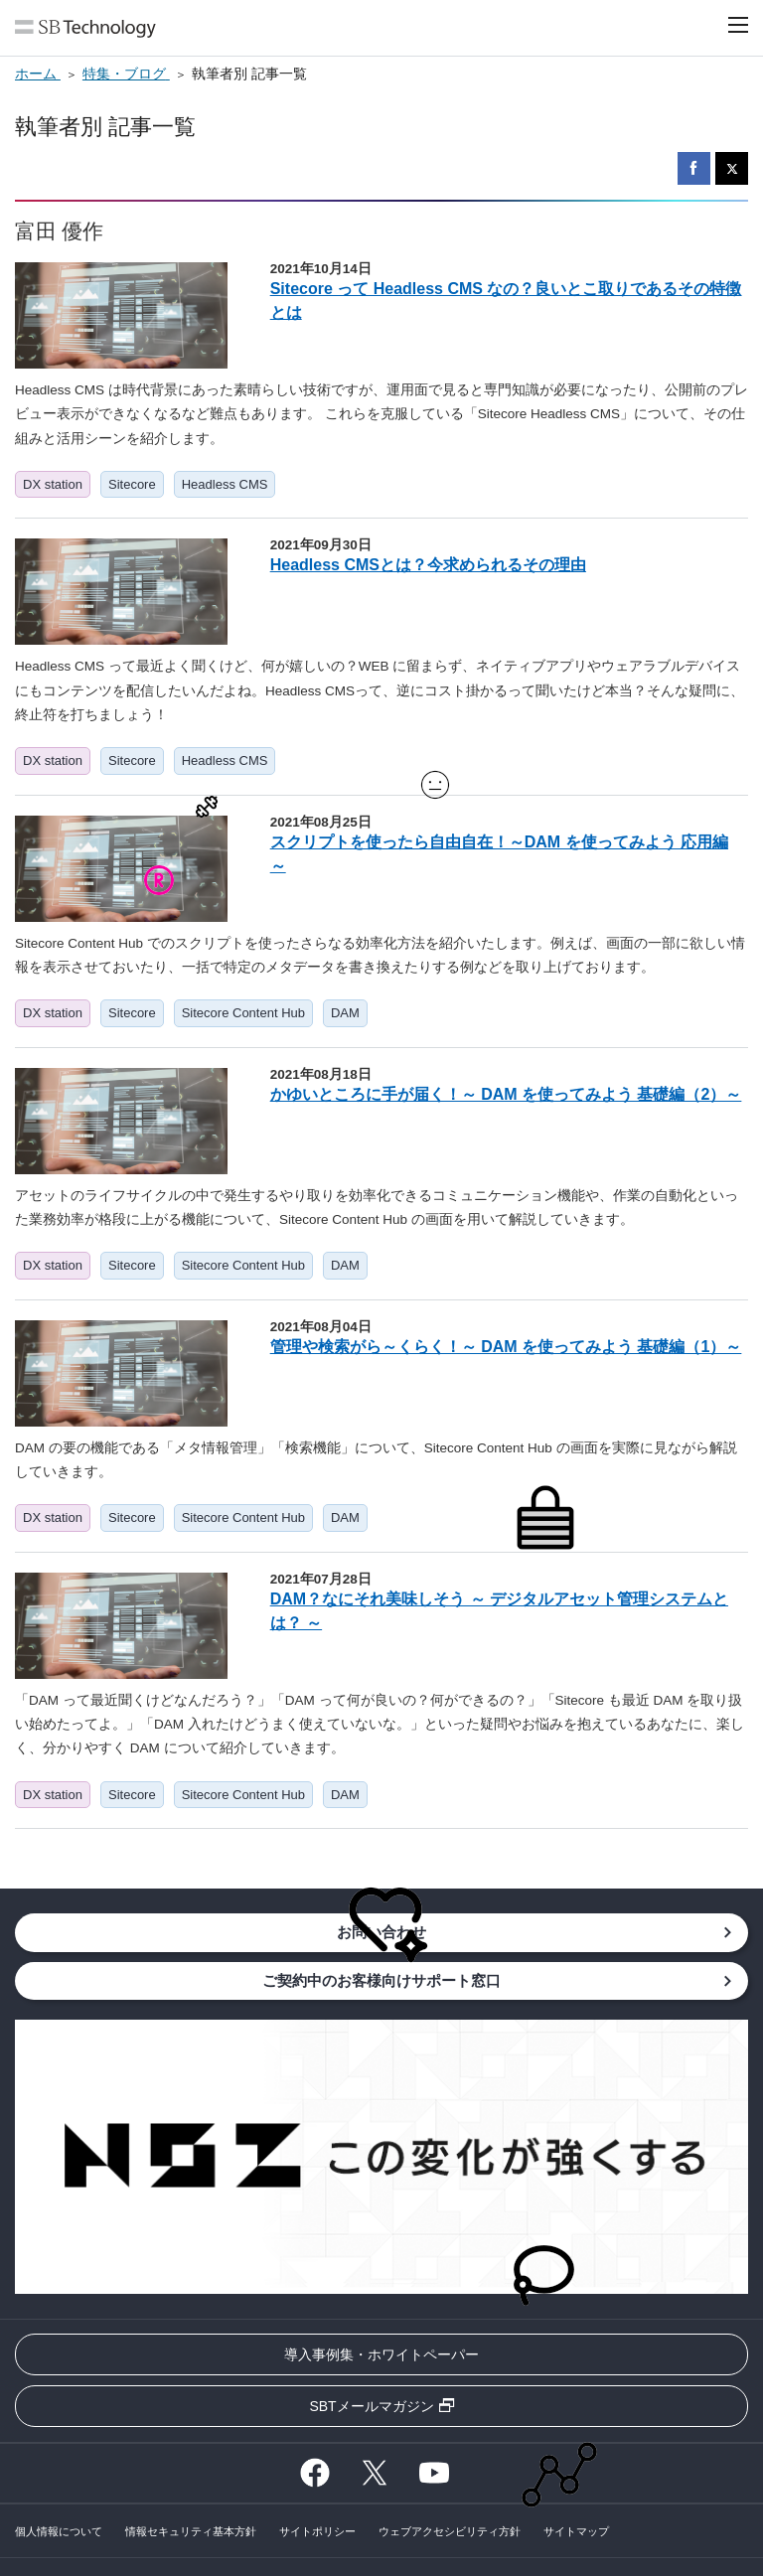 This screenshot has height=2576, width=763. I want to click on access fitness or workout features, so click(207, 807).